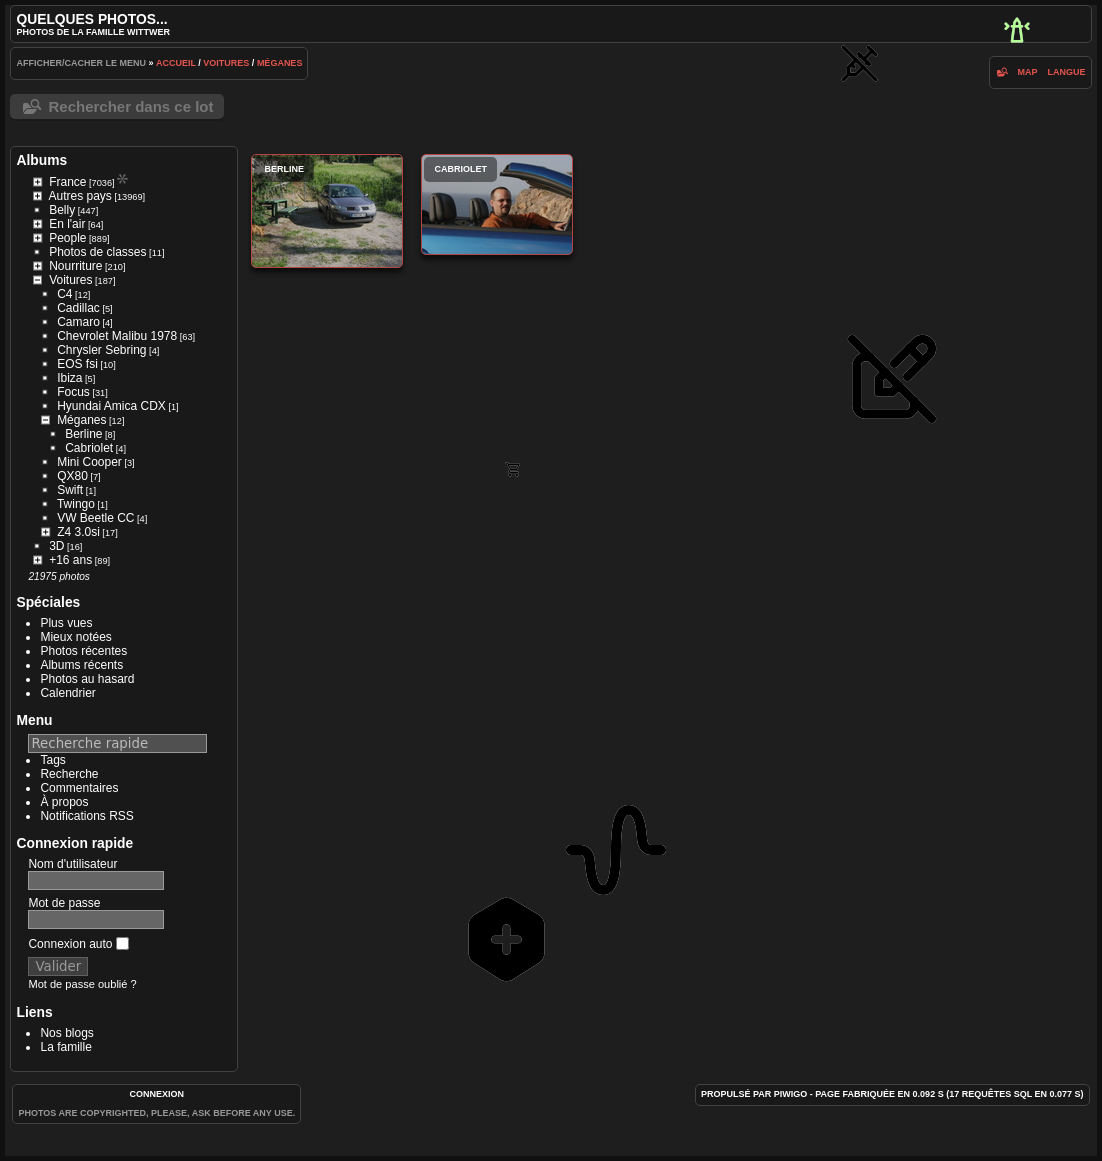 The height and width of the screenshot is (1161, 1102). What do you see at coordinates (892, 379) in the screenshot?
I see `editing is disabled or unavailable` at bounding box center [892, 379].